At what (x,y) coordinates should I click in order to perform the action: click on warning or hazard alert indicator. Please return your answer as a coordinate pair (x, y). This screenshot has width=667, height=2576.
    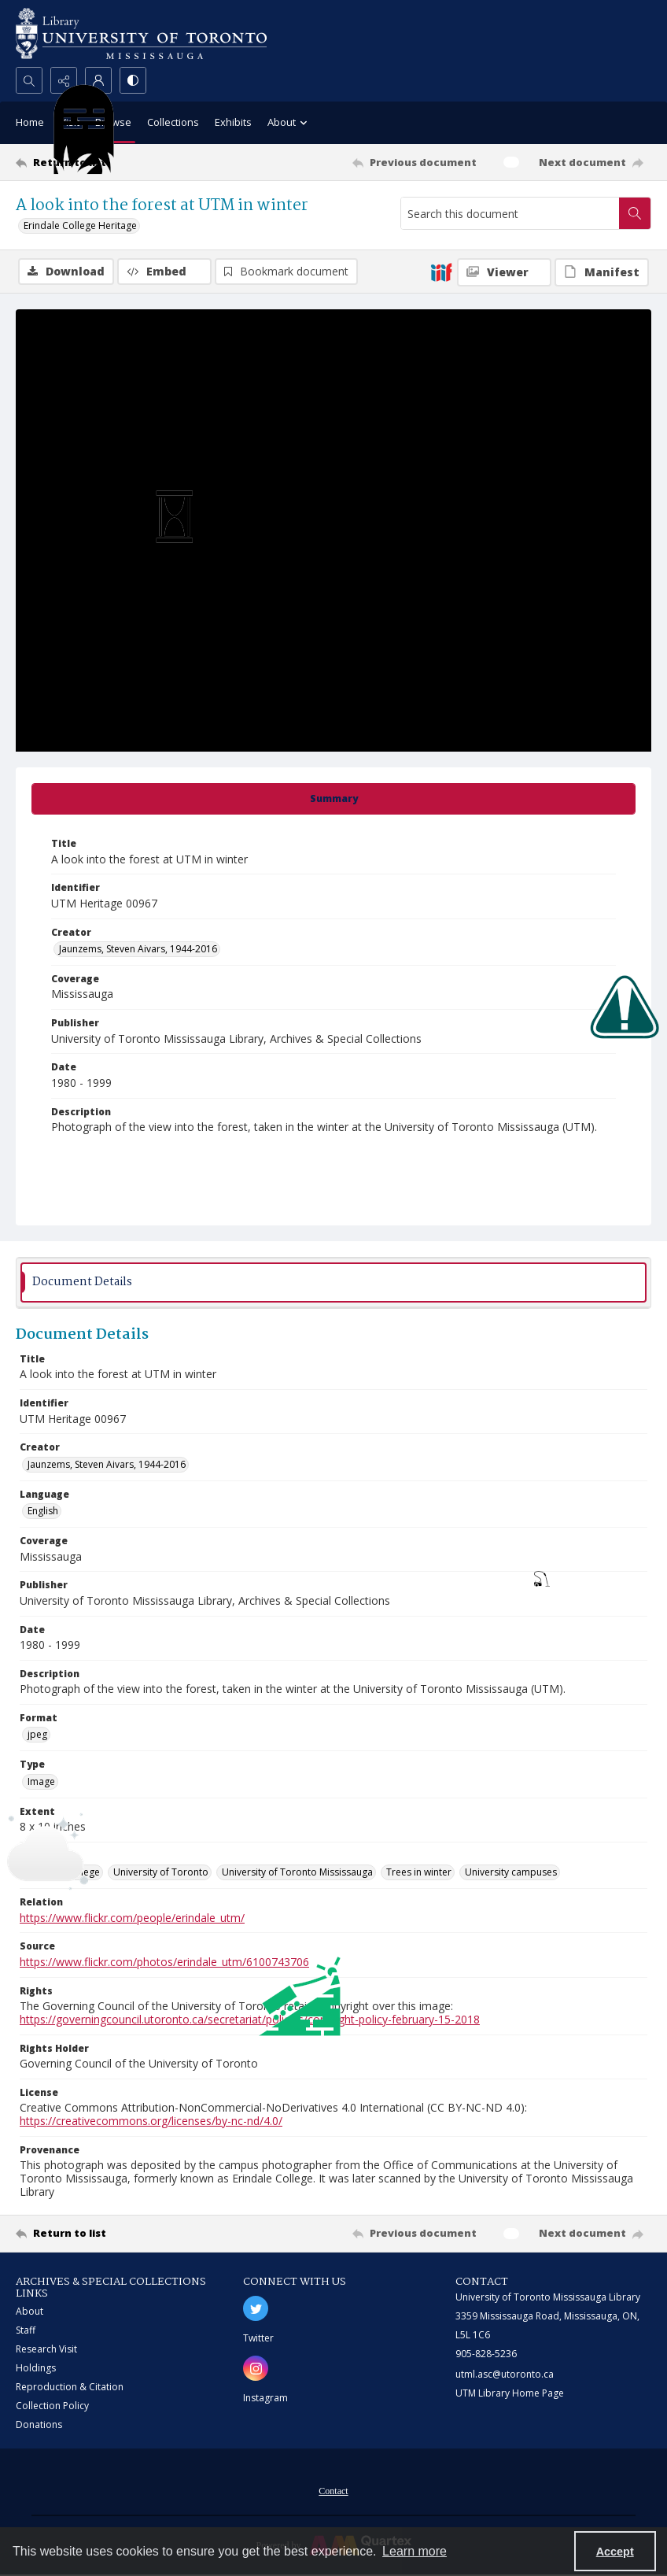
    Looking at the image, I should click on (625, 1007).